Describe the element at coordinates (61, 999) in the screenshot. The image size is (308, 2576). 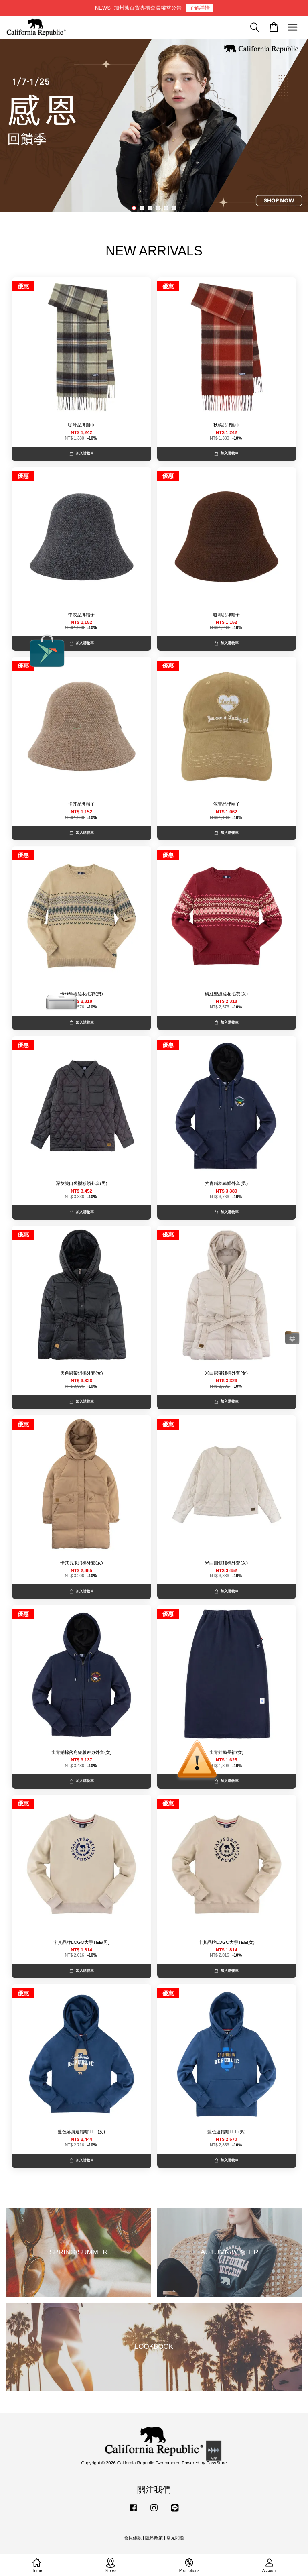
I see `represents a mac mini device in system settings` at that location.